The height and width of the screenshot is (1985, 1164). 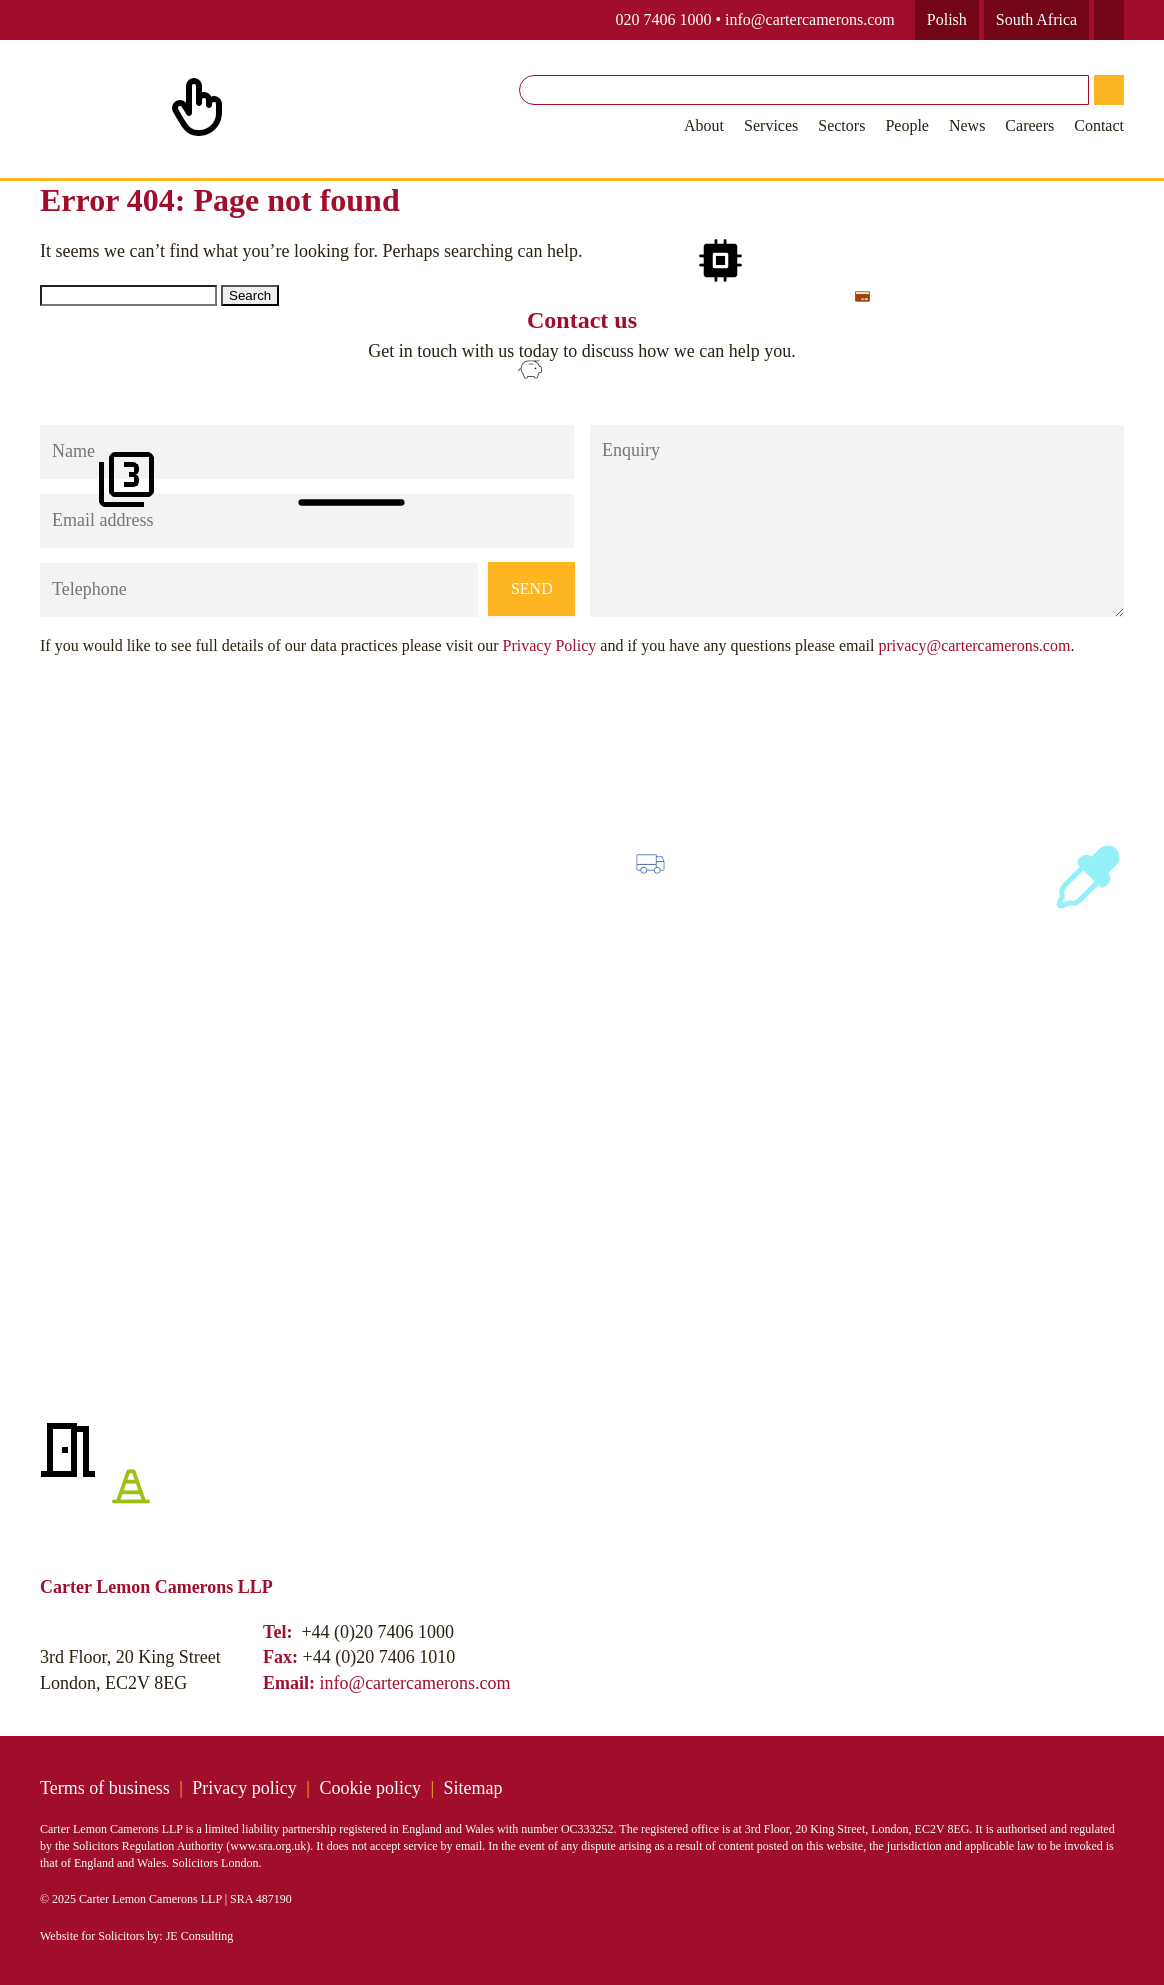 I want to click on pick a color from the canvas, so click(x=1088, y=877).